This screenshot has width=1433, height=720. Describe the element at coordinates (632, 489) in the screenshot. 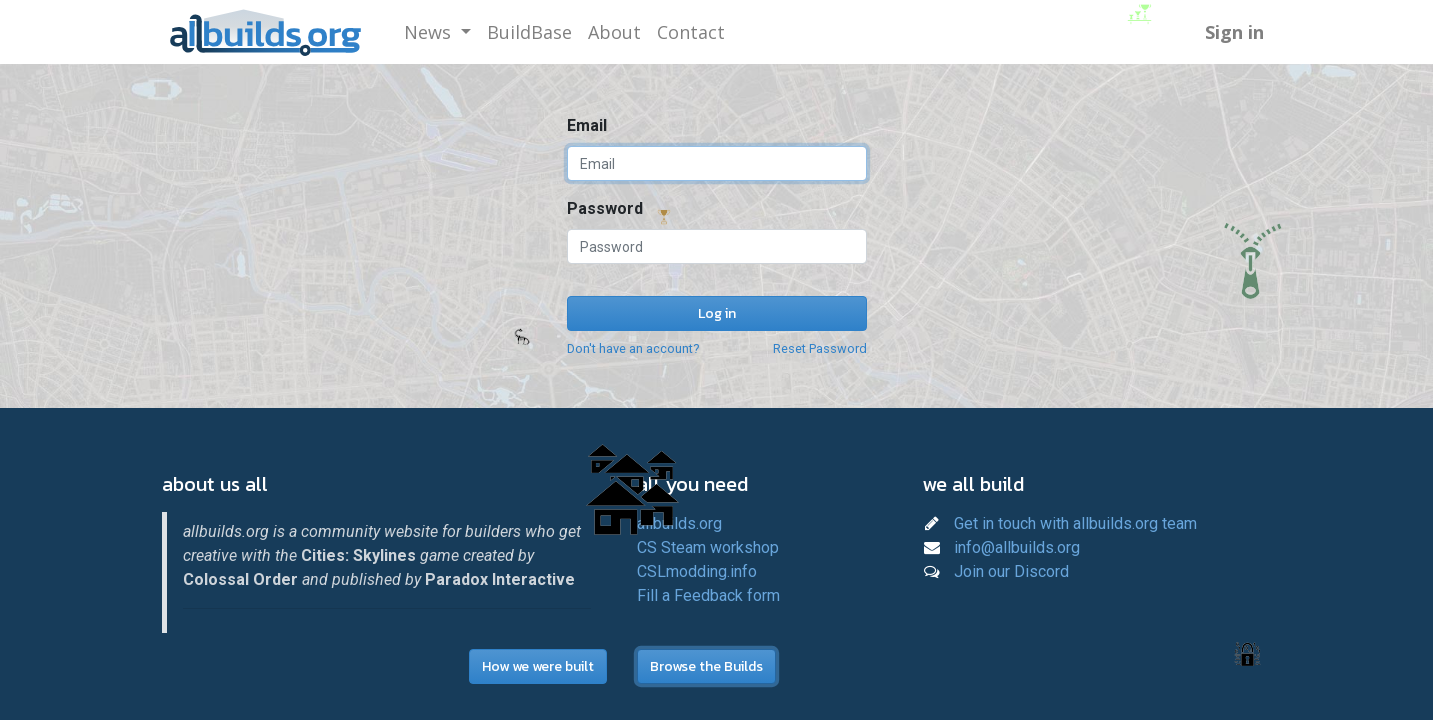

I see `view village or settlement on map` at that location.